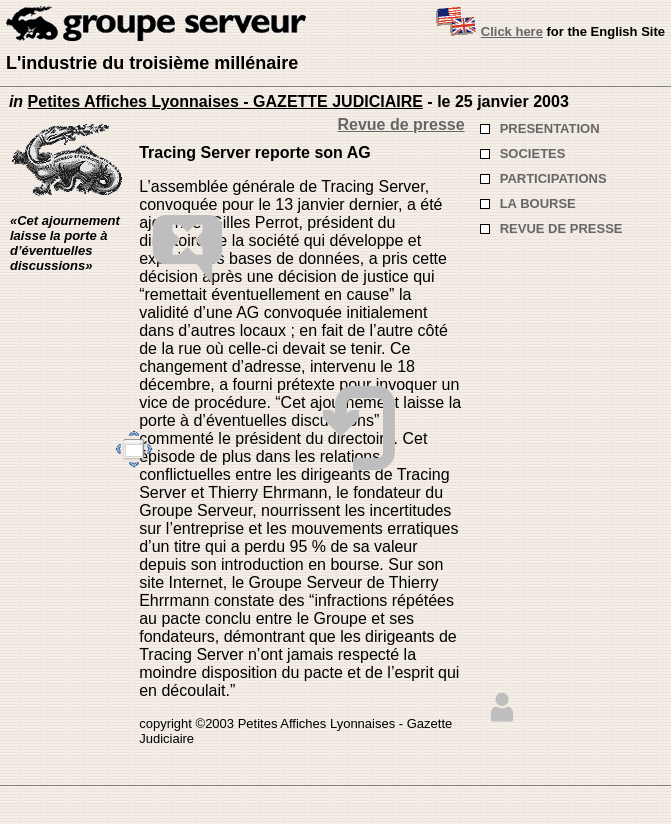 The image size is (671, 824). I want to click on default user profile placeholder, so click(502, 706).